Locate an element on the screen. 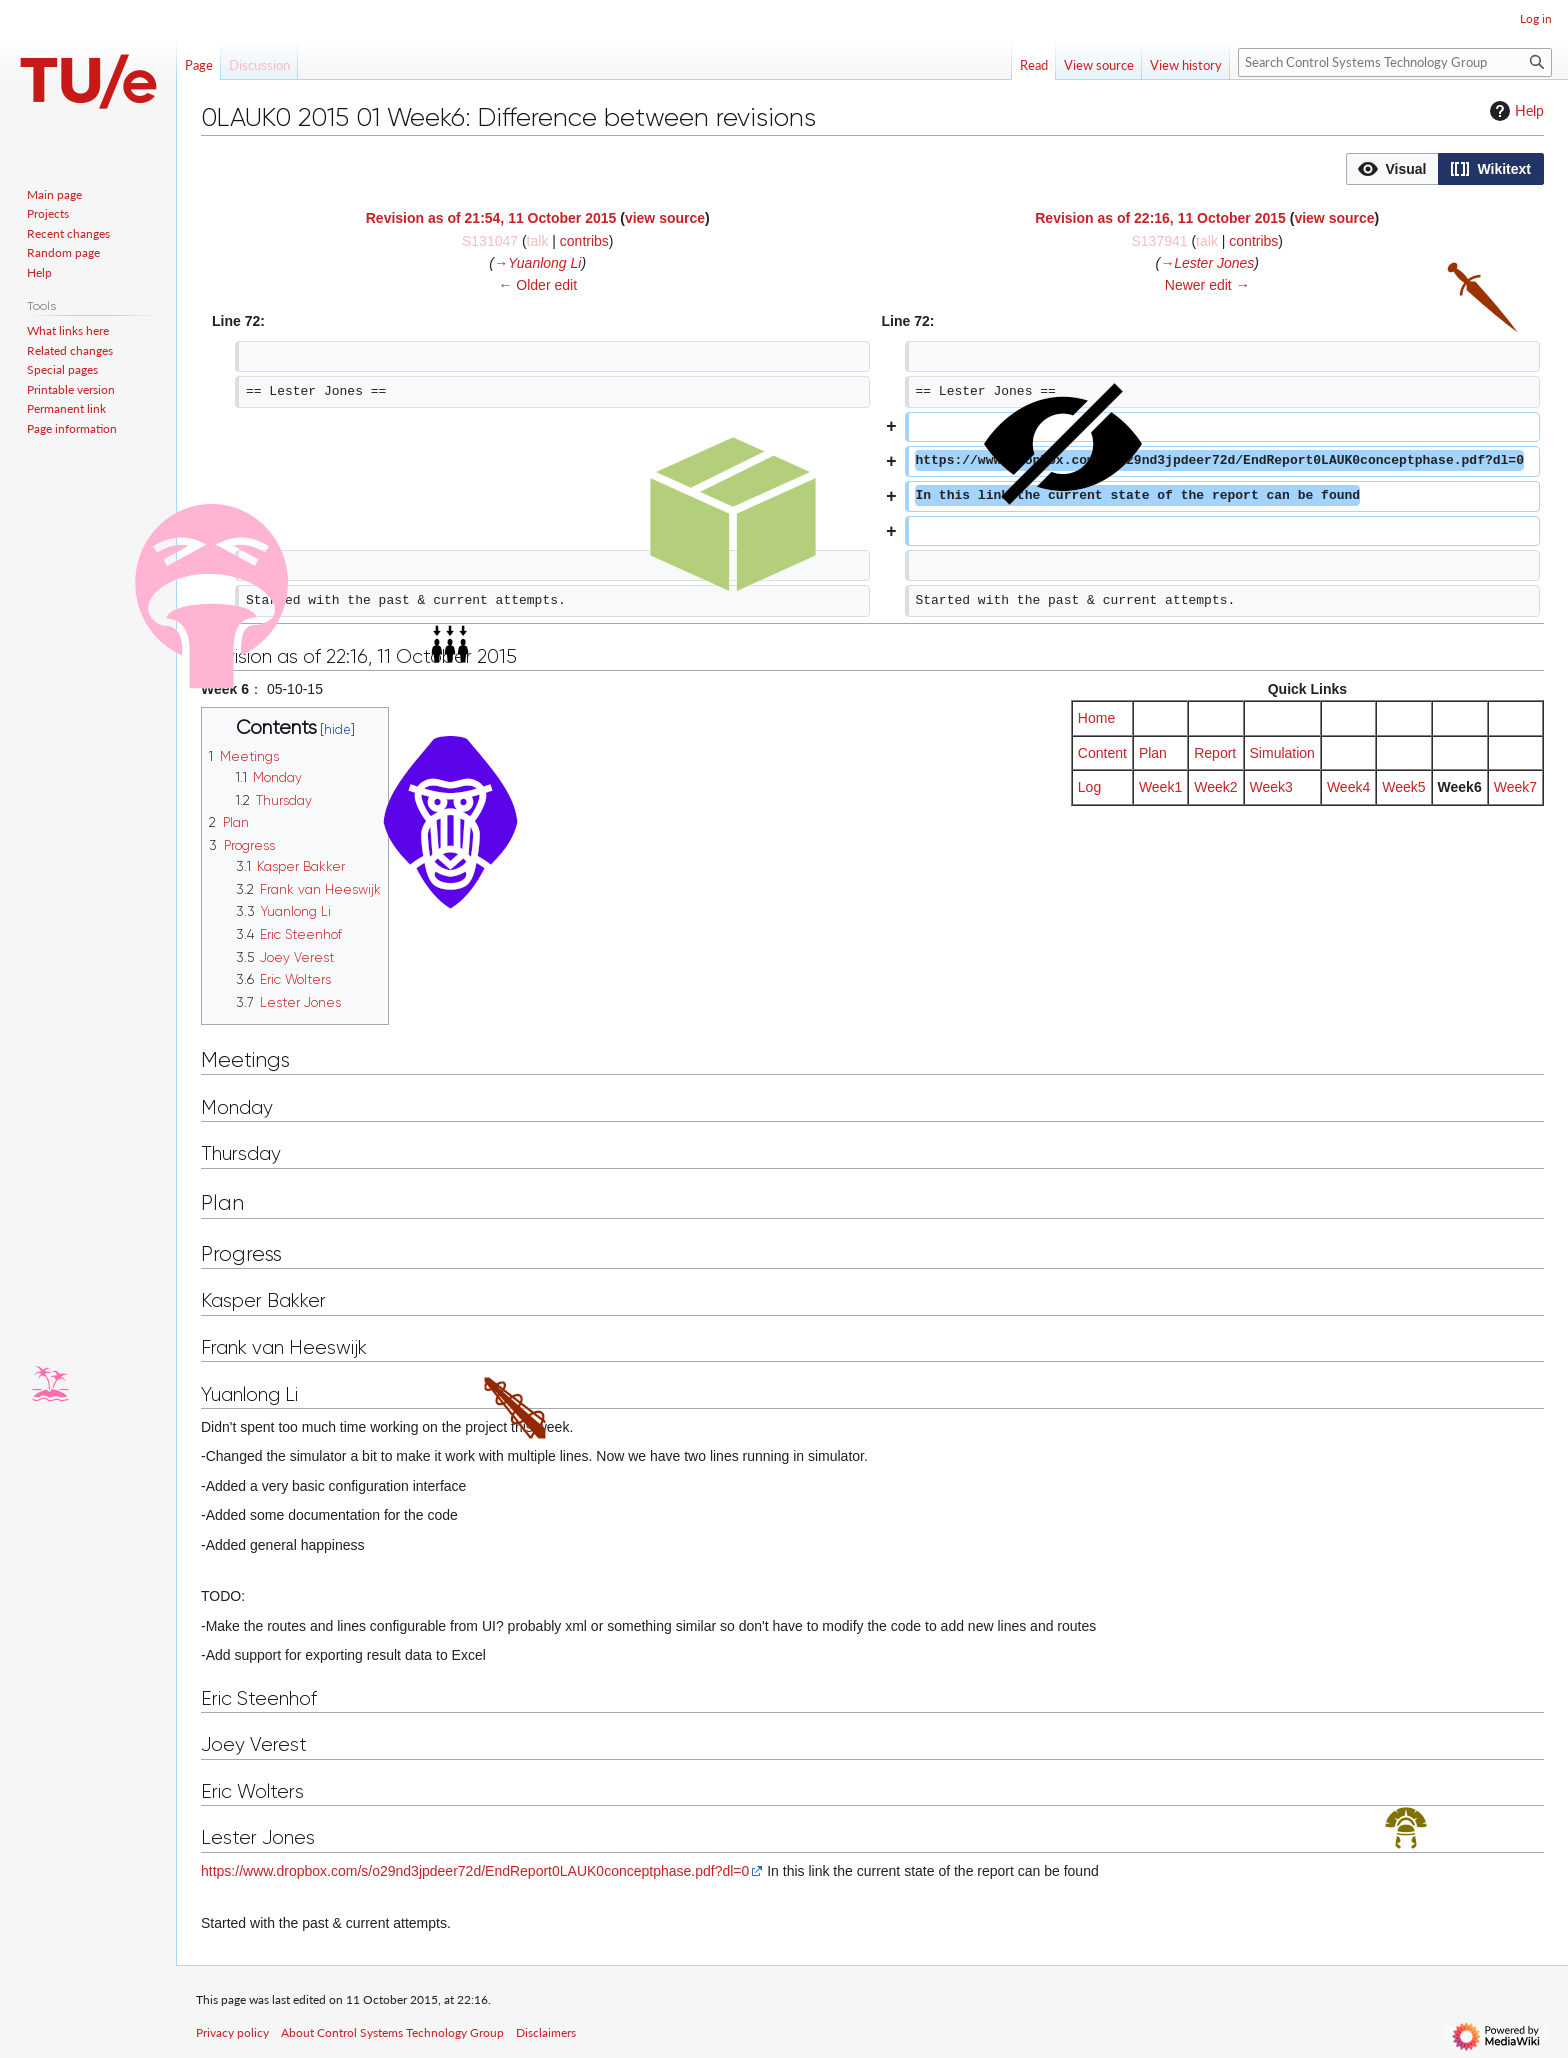 This screenshot has height=2058, width=1568. select mandrill character or avatar is located at coordinates (450, 822).